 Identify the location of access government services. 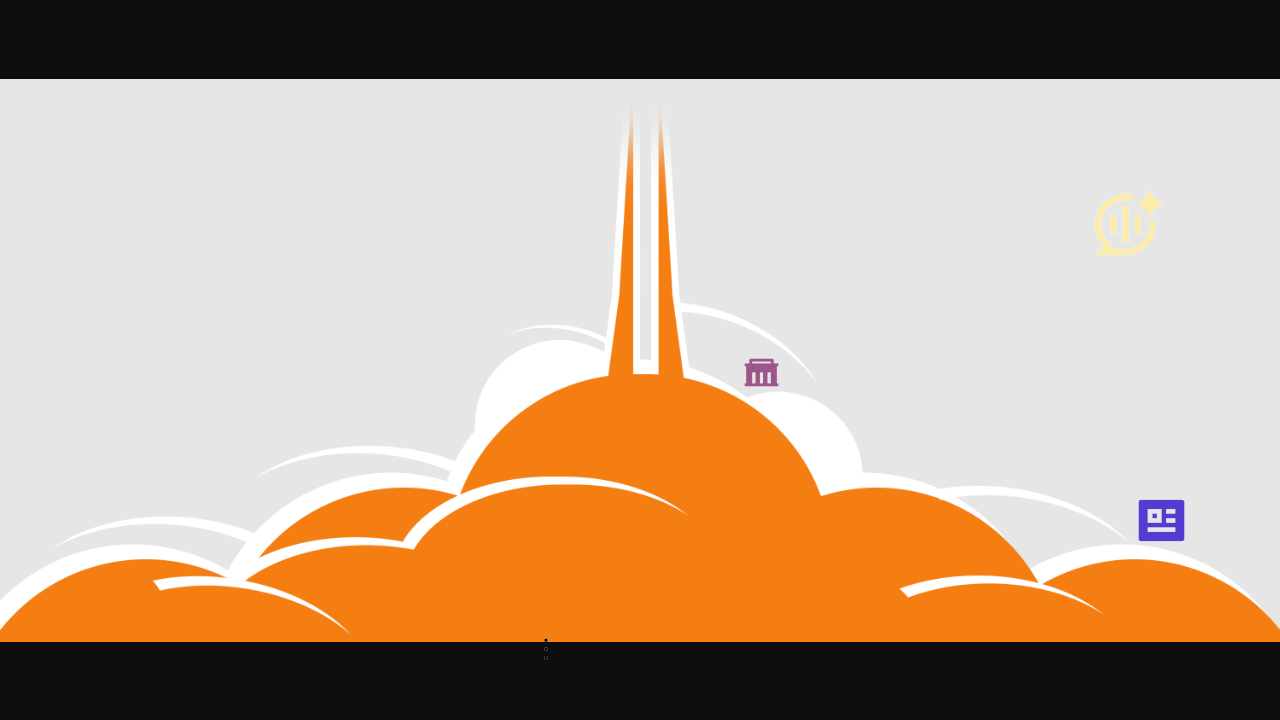
(761, 372).